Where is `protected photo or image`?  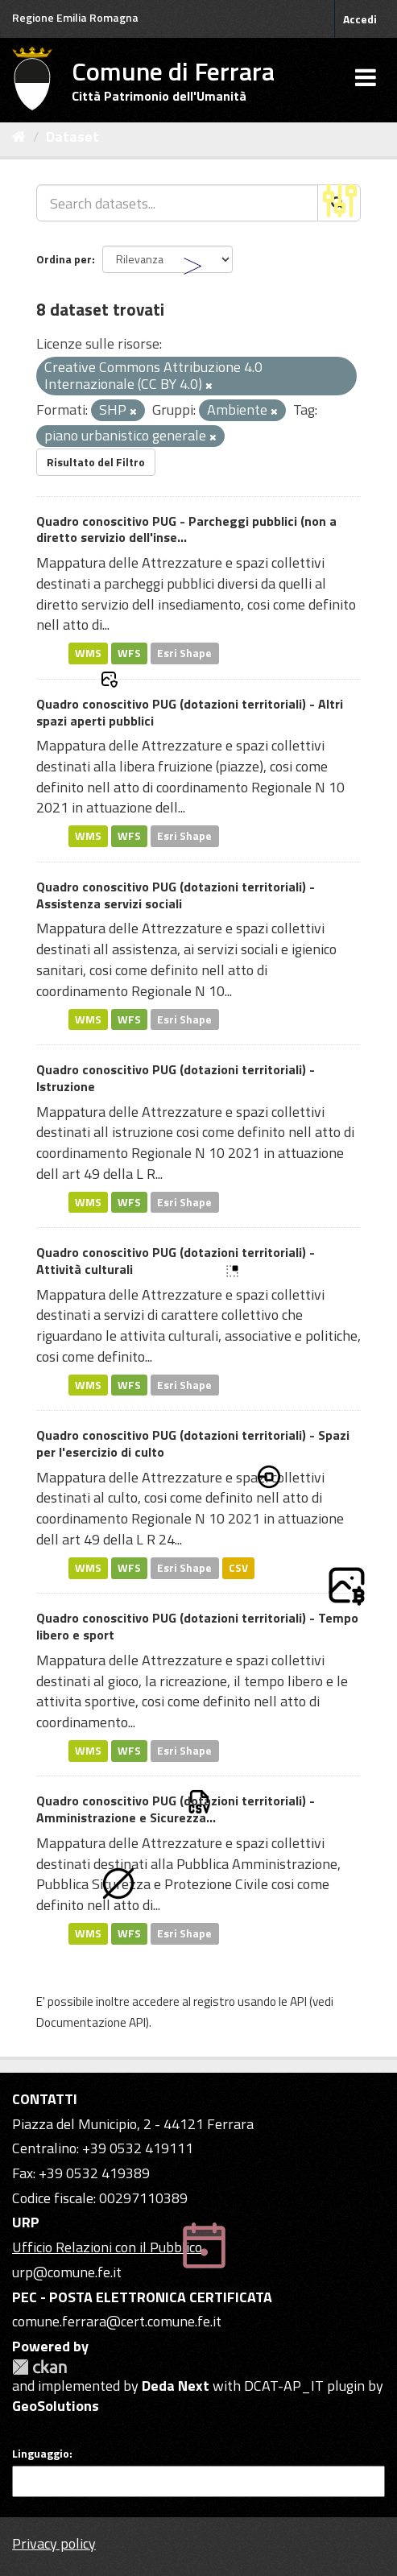 protected photo or image is located at coordinates (109, 679).